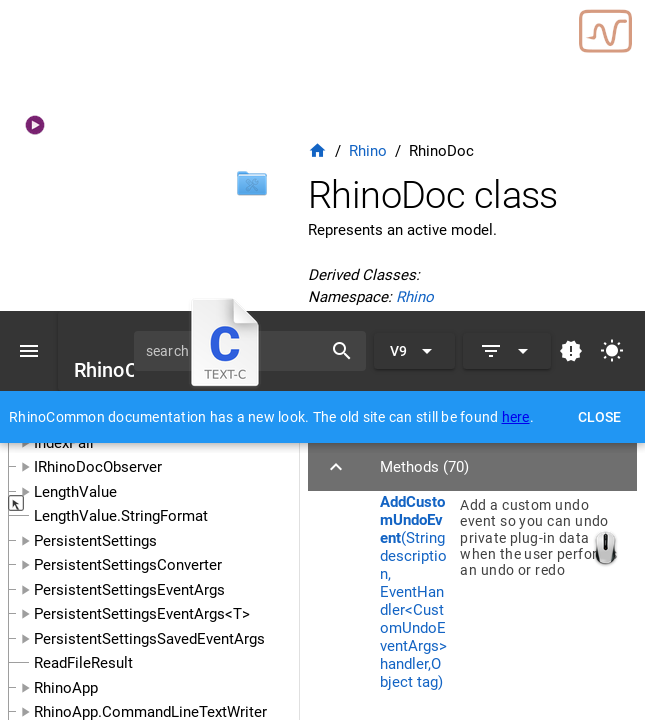 Image resolution: width=645 pixels, height=720 pixels. Describe the element at coordinates (252, 183) in the screenshot. I see `open the utilities folder` at that location.